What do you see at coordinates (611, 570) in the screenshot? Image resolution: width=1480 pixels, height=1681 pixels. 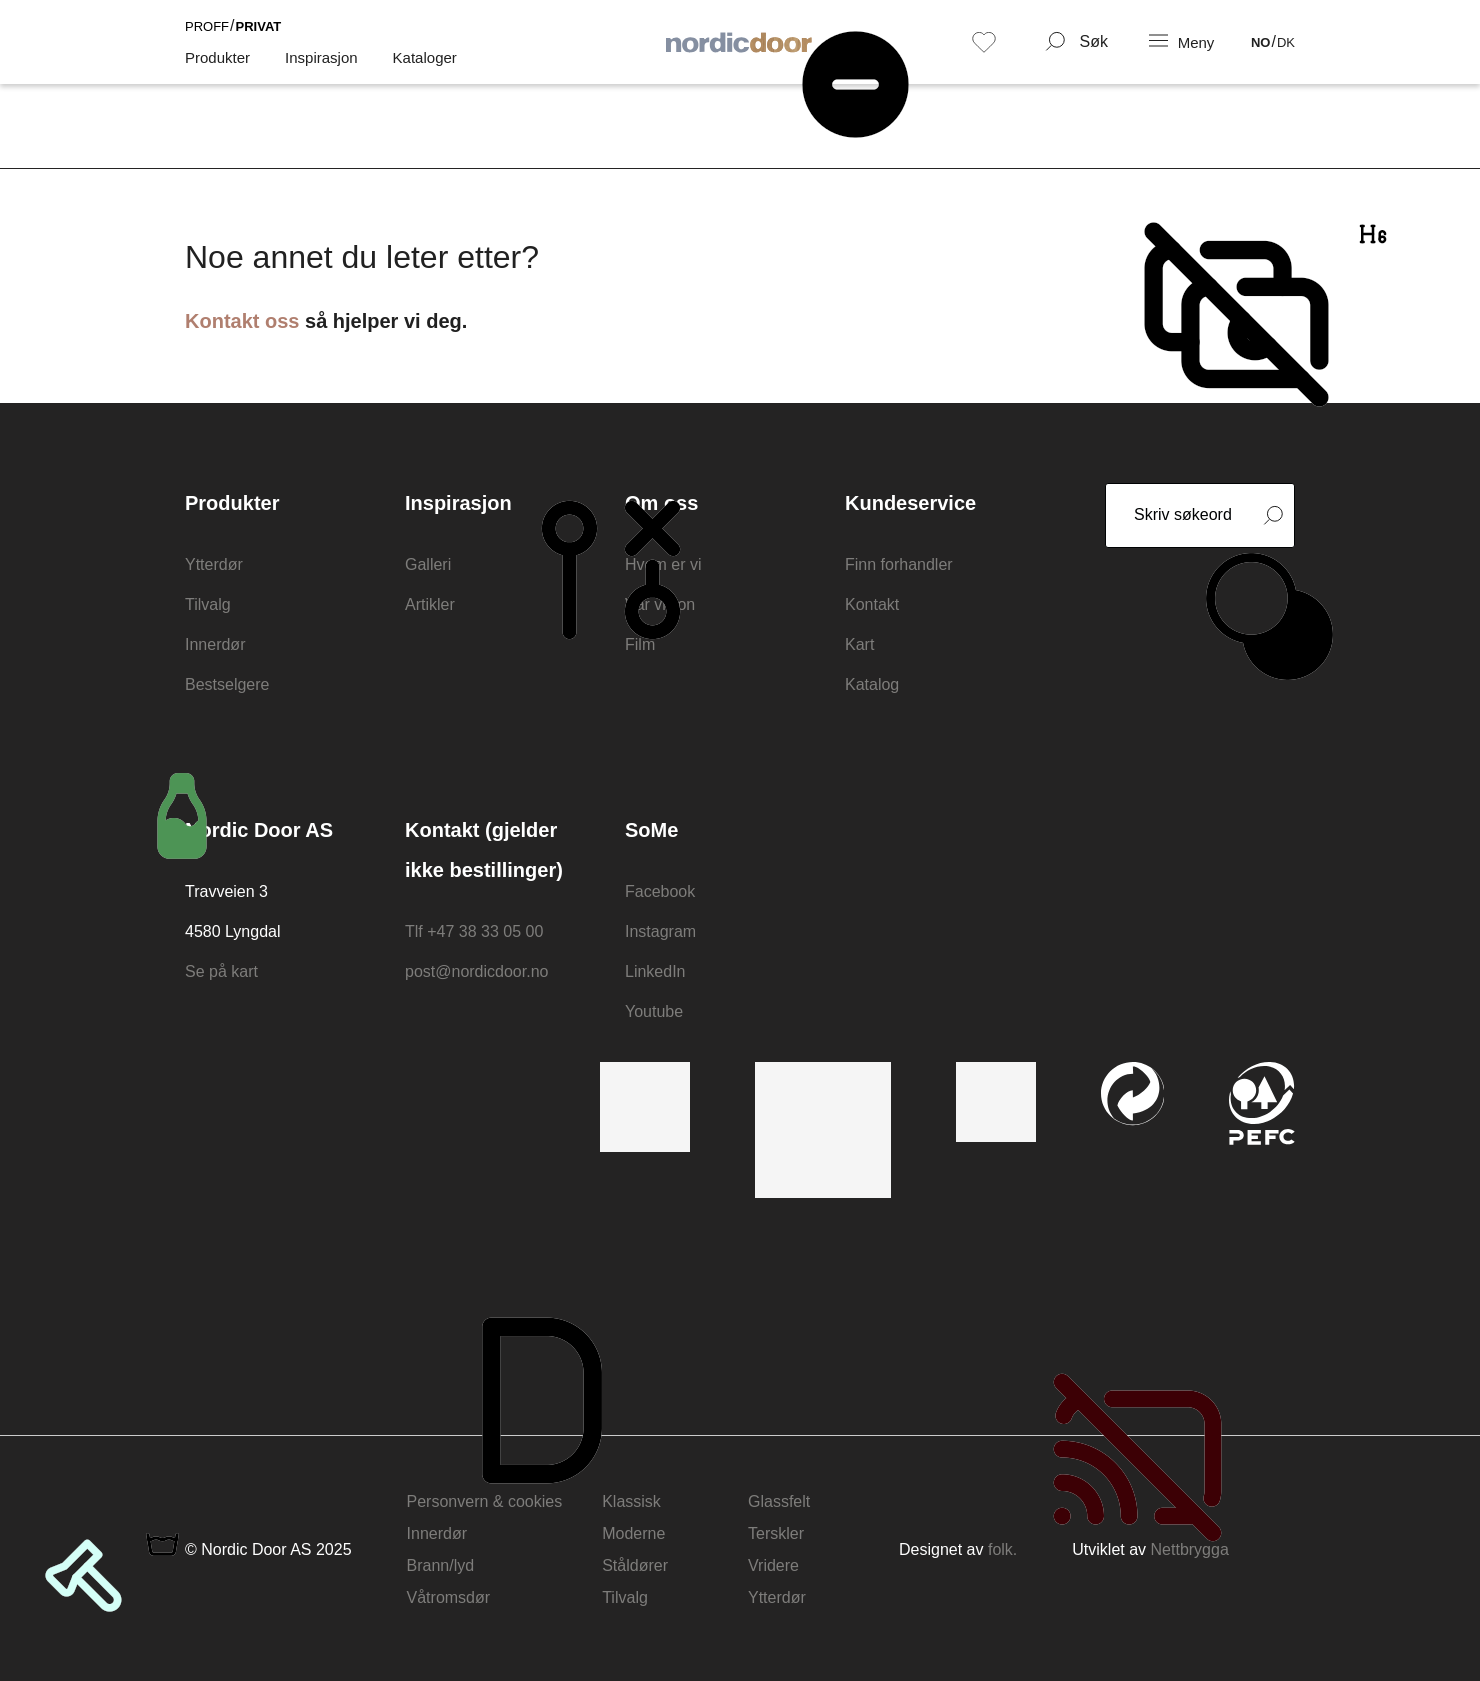 I see `indicates a closed or rejected pull request` at bounding box center [611, 570].